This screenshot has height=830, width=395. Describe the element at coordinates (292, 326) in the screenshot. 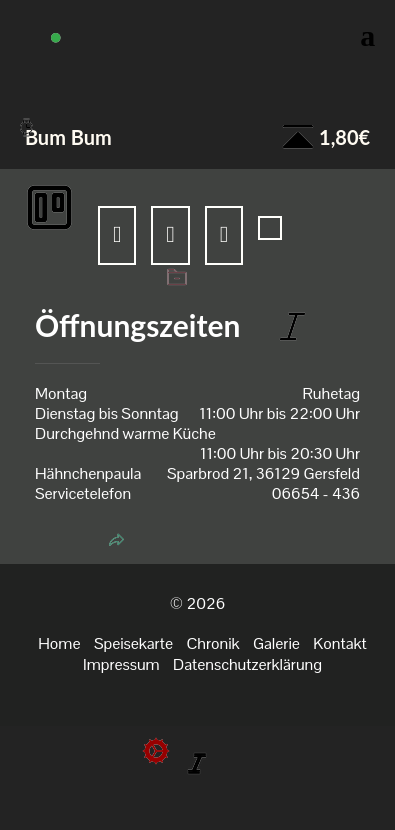

I see `apply italic formatting to selected text` at that location.